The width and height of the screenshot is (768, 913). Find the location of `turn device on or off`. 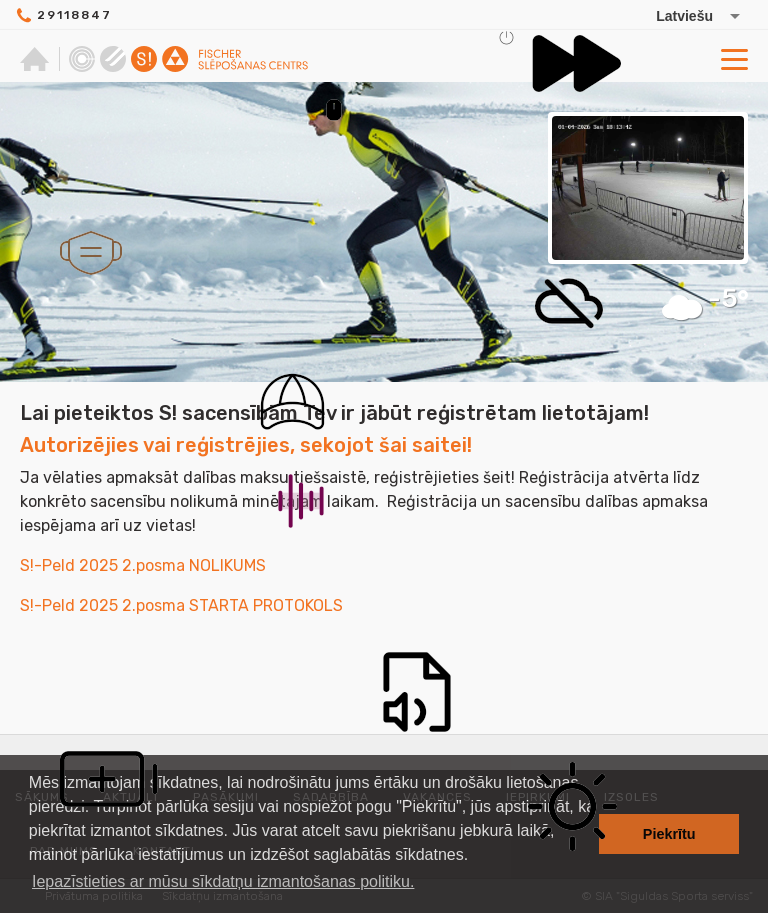

turn device on or off is located at coordinates (506, 37).